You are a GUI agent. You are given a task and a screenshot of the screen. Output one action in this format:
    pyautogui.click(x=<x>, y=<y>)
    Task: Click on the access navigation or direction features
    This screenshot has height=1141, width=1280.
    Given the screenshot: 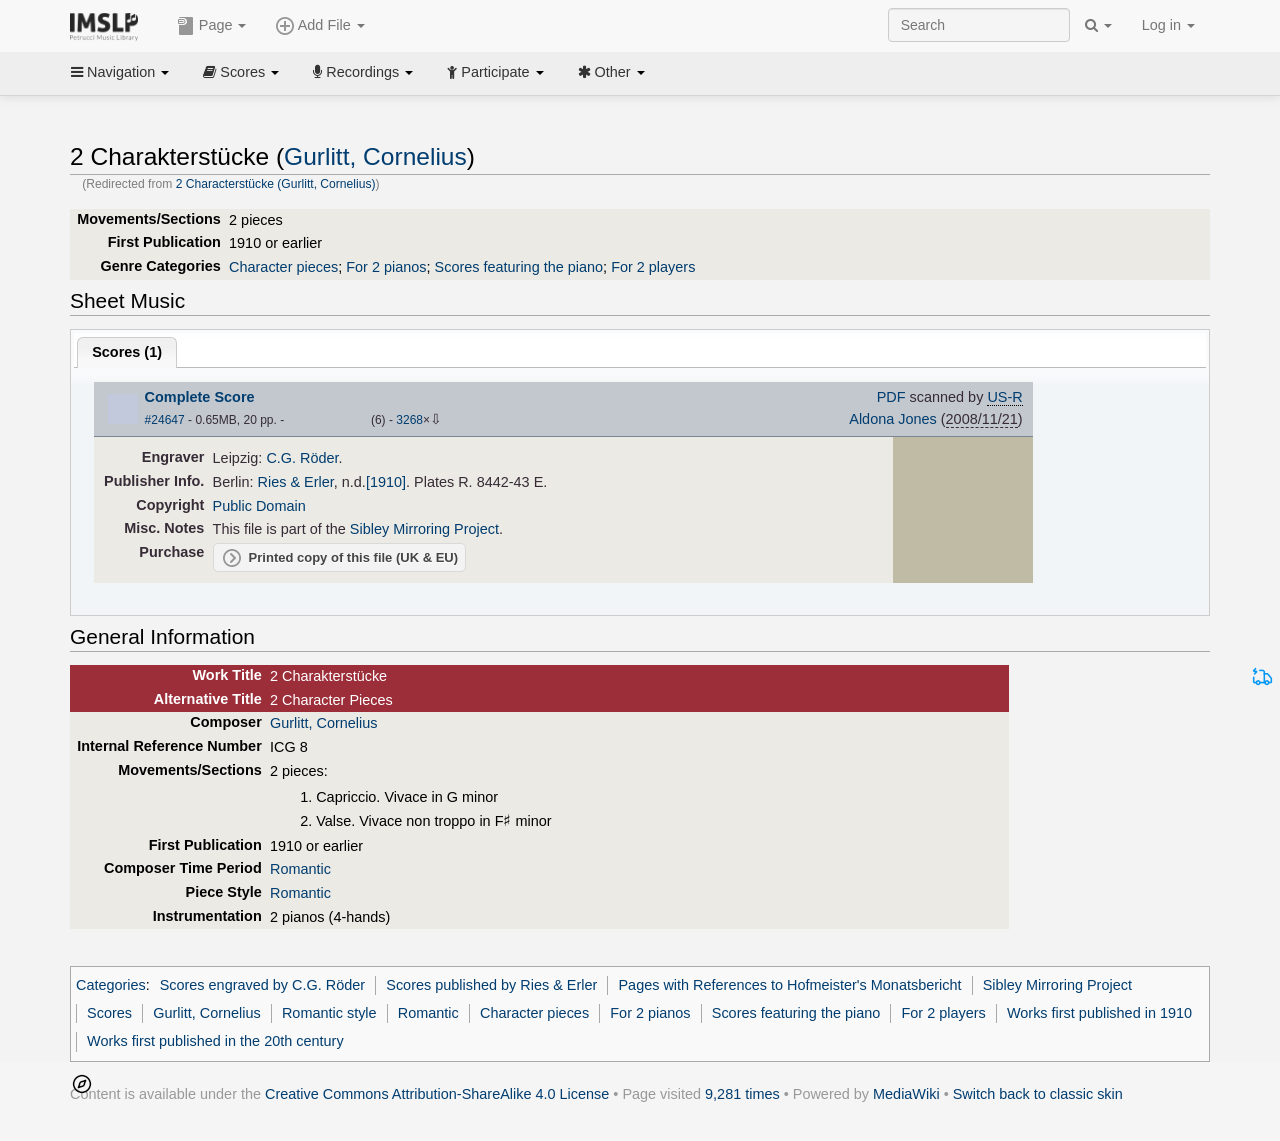 What is the action you would take?
    pyautogui.click(x=82, y=1084)
    